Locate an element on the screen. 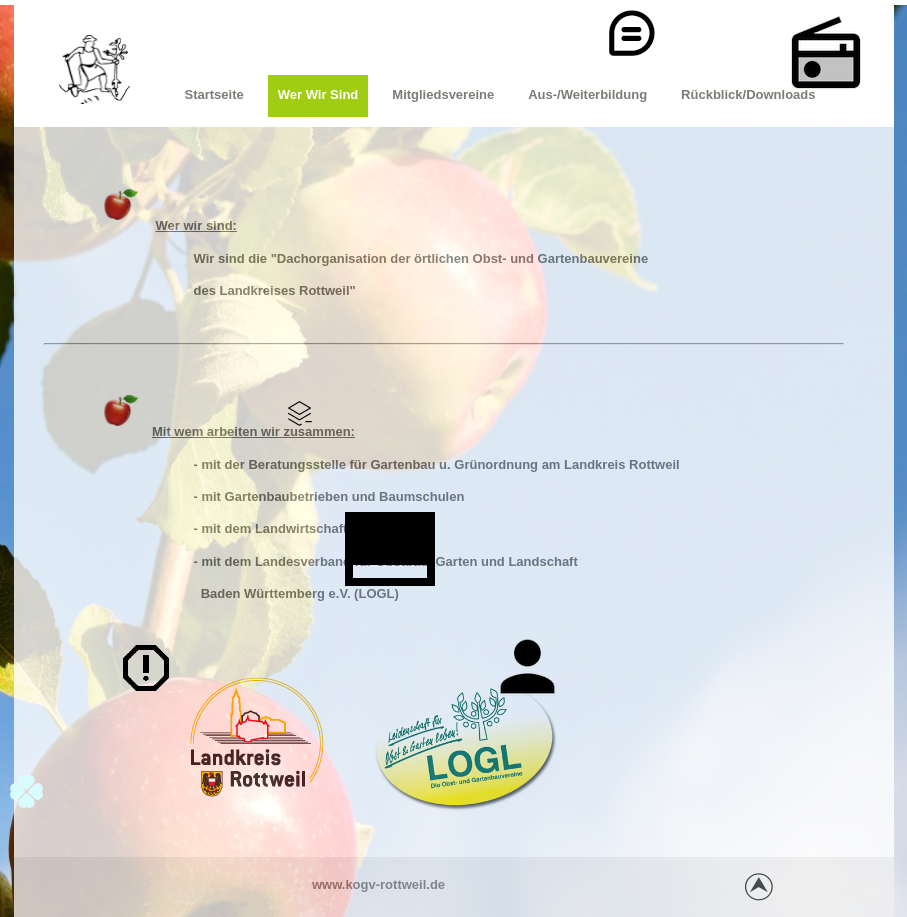 The image size is (907, 917). access call-to-action banner or overlay is located at coordinates (390, 549).